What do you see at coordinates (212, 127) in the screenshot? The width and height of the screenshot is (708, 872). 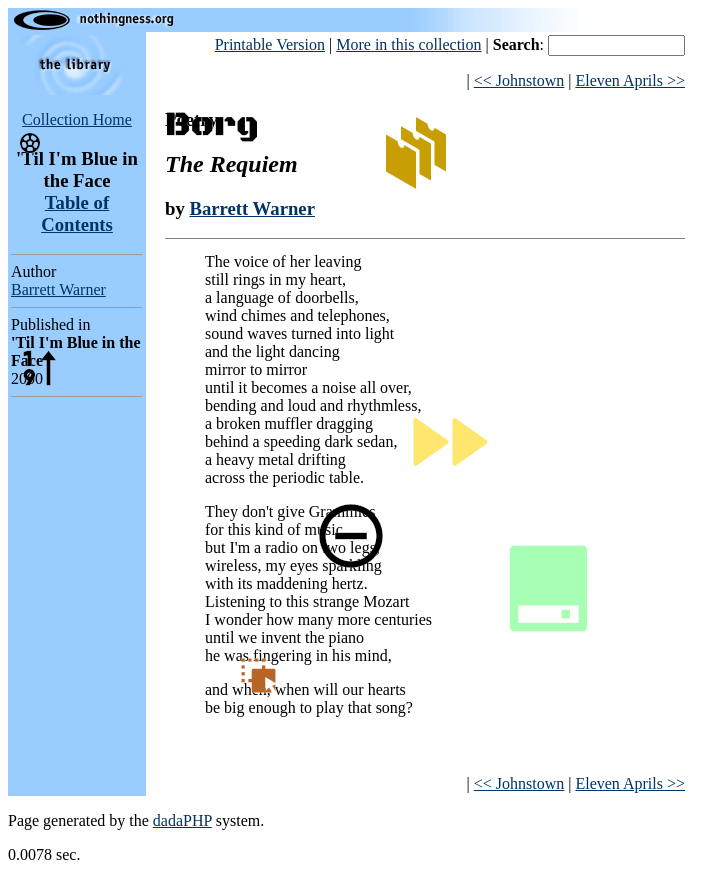 I see `open borgbackup application` at bounding box center [212, 127].